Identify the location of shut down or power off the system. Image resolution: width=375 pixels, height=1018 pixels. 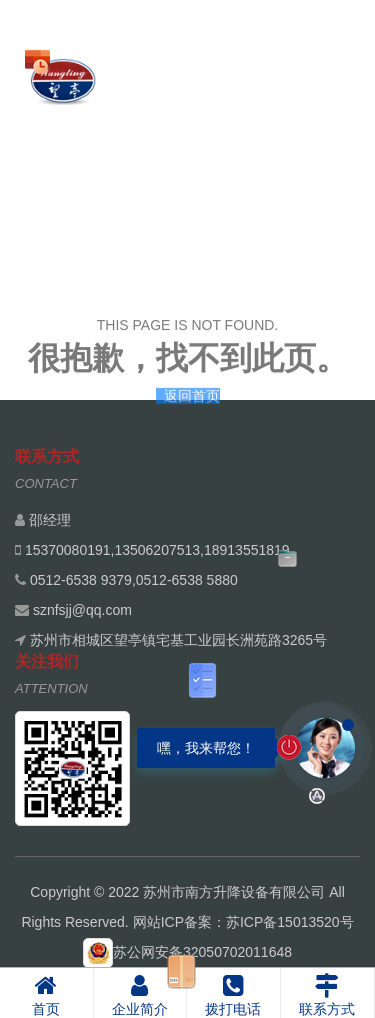
(289, 747).